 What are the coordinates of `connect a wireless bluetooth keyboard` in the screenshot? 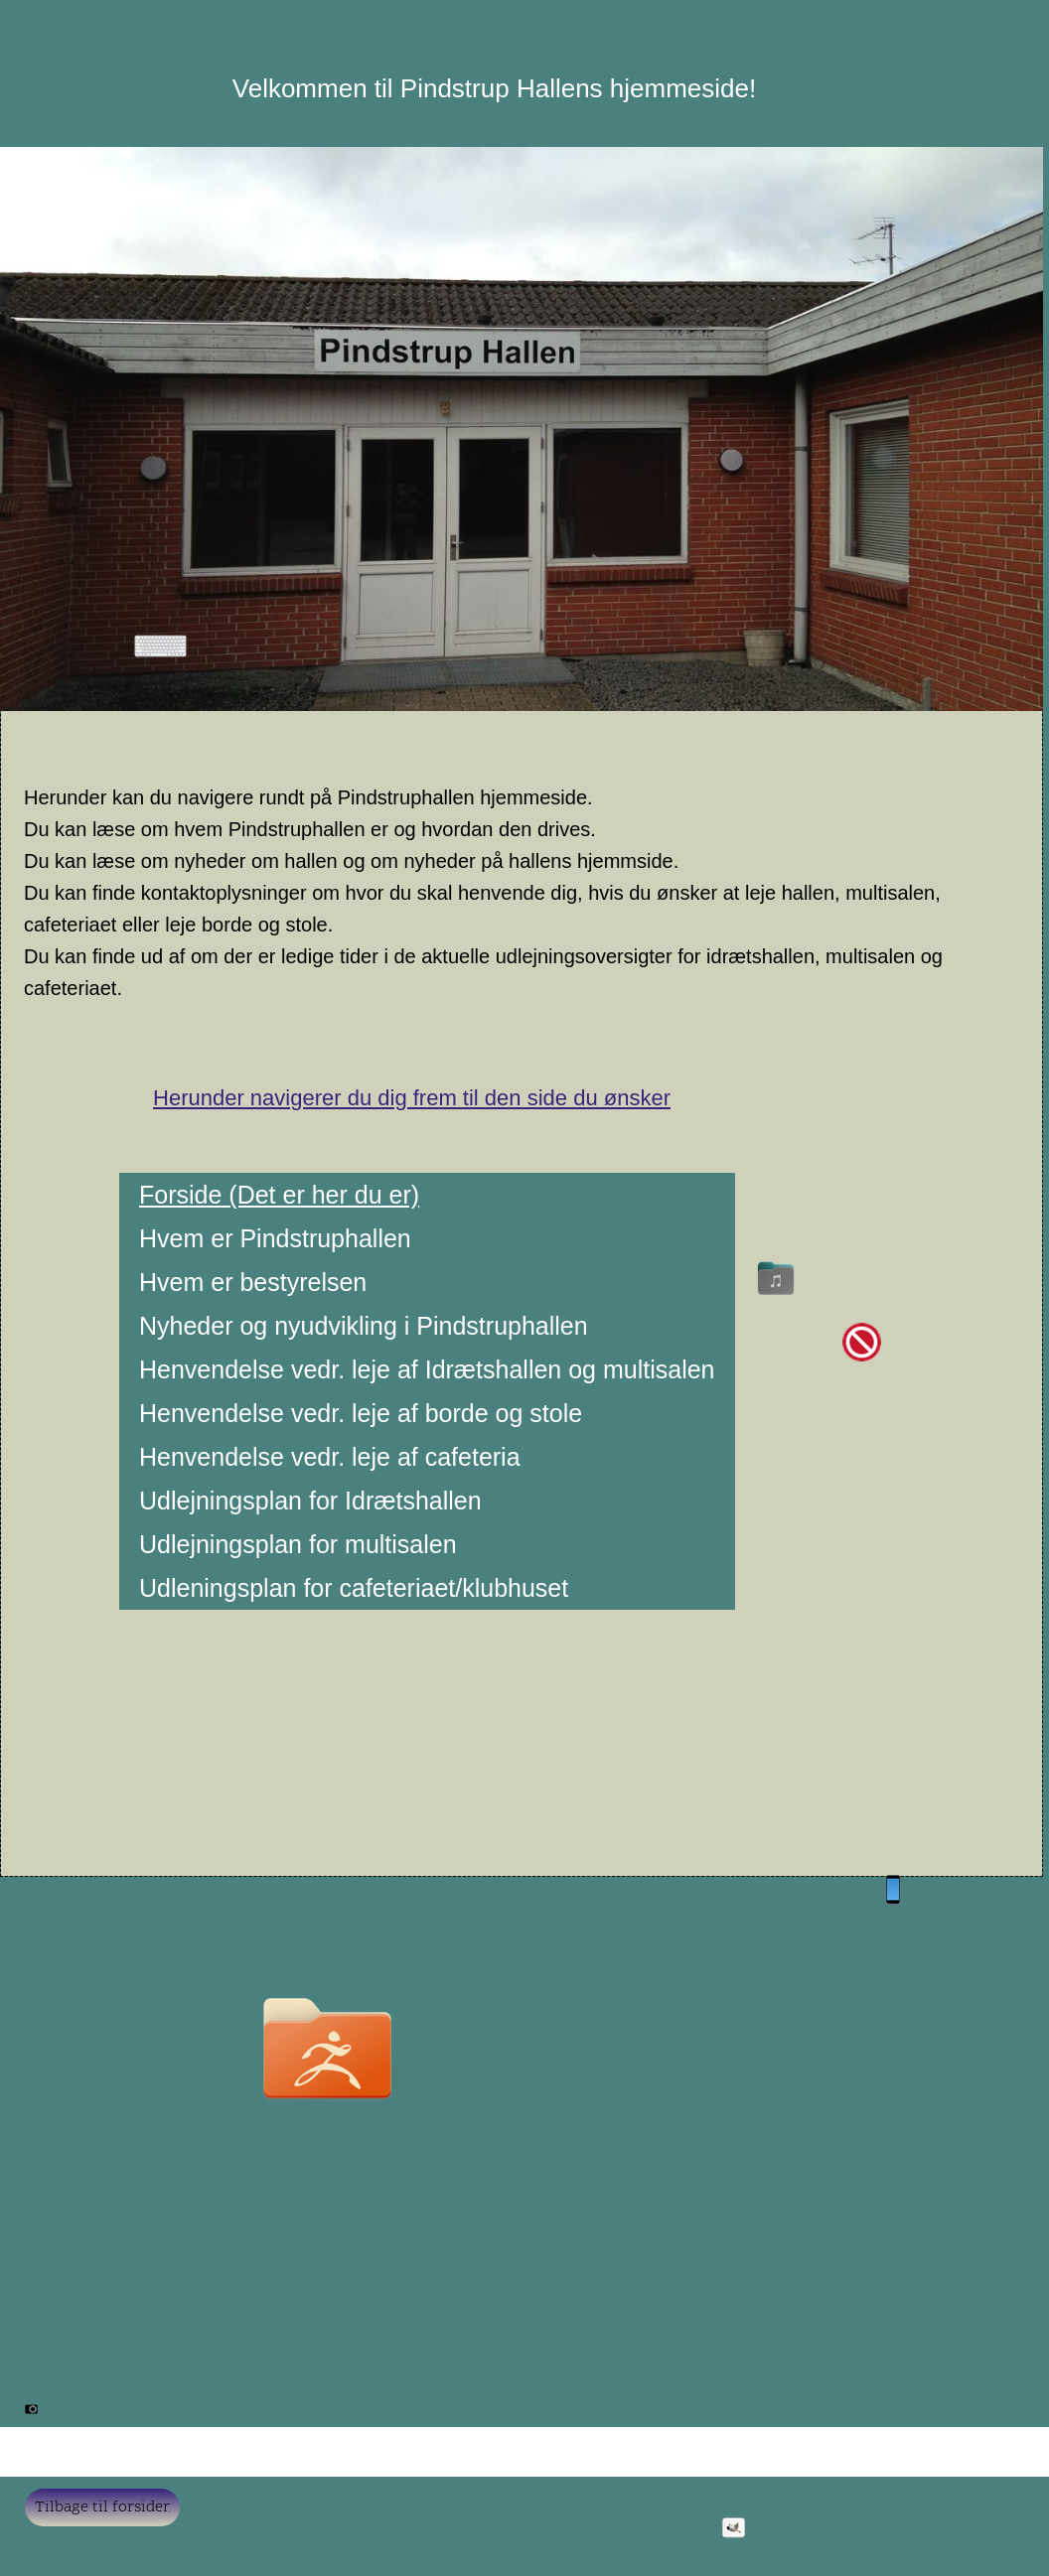 It's located at (160, 645).